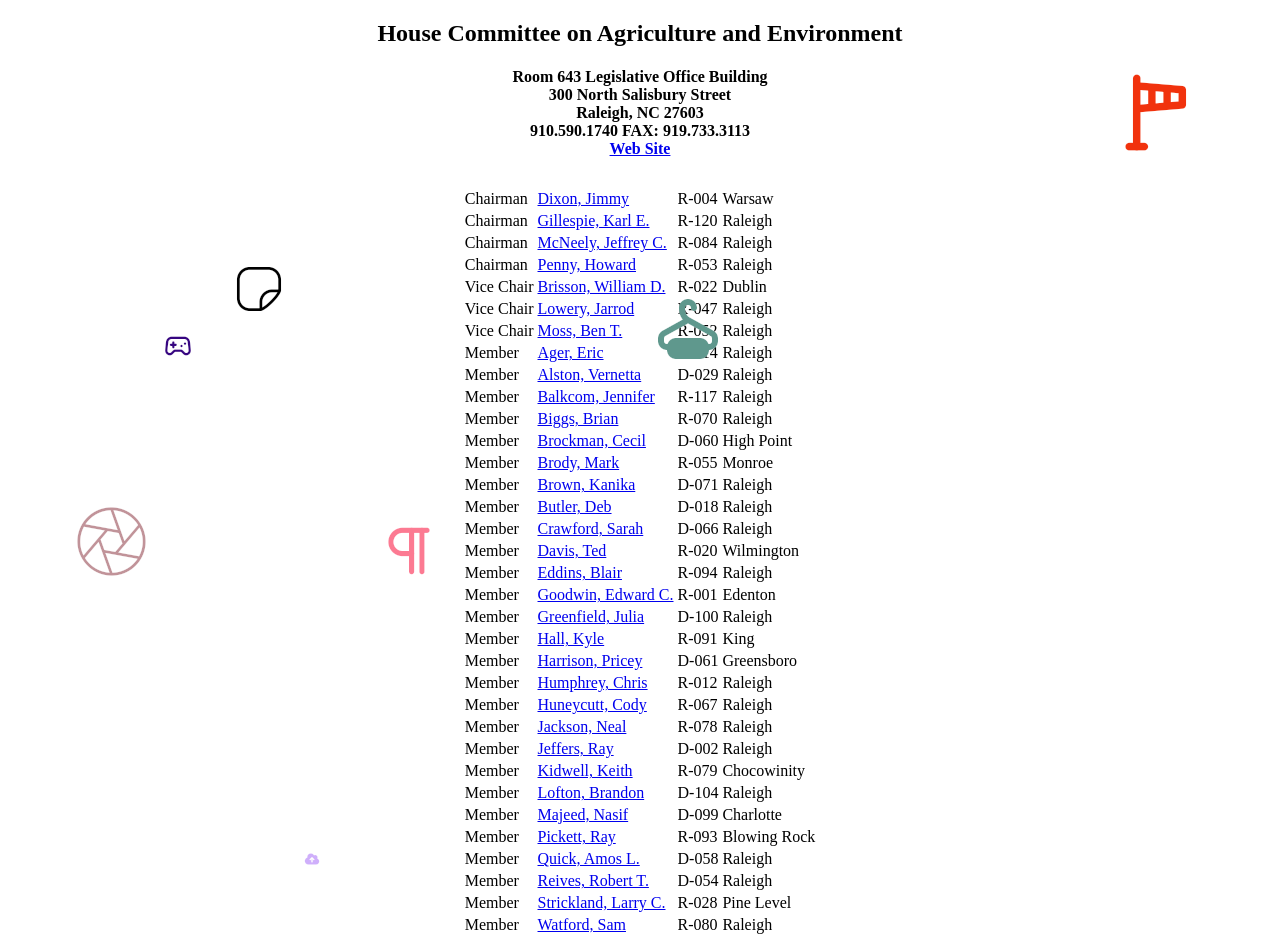  Describe the element at coordinates (688, 329) in the screenshot. I see `browse clothing or wardrobe items` at that location.